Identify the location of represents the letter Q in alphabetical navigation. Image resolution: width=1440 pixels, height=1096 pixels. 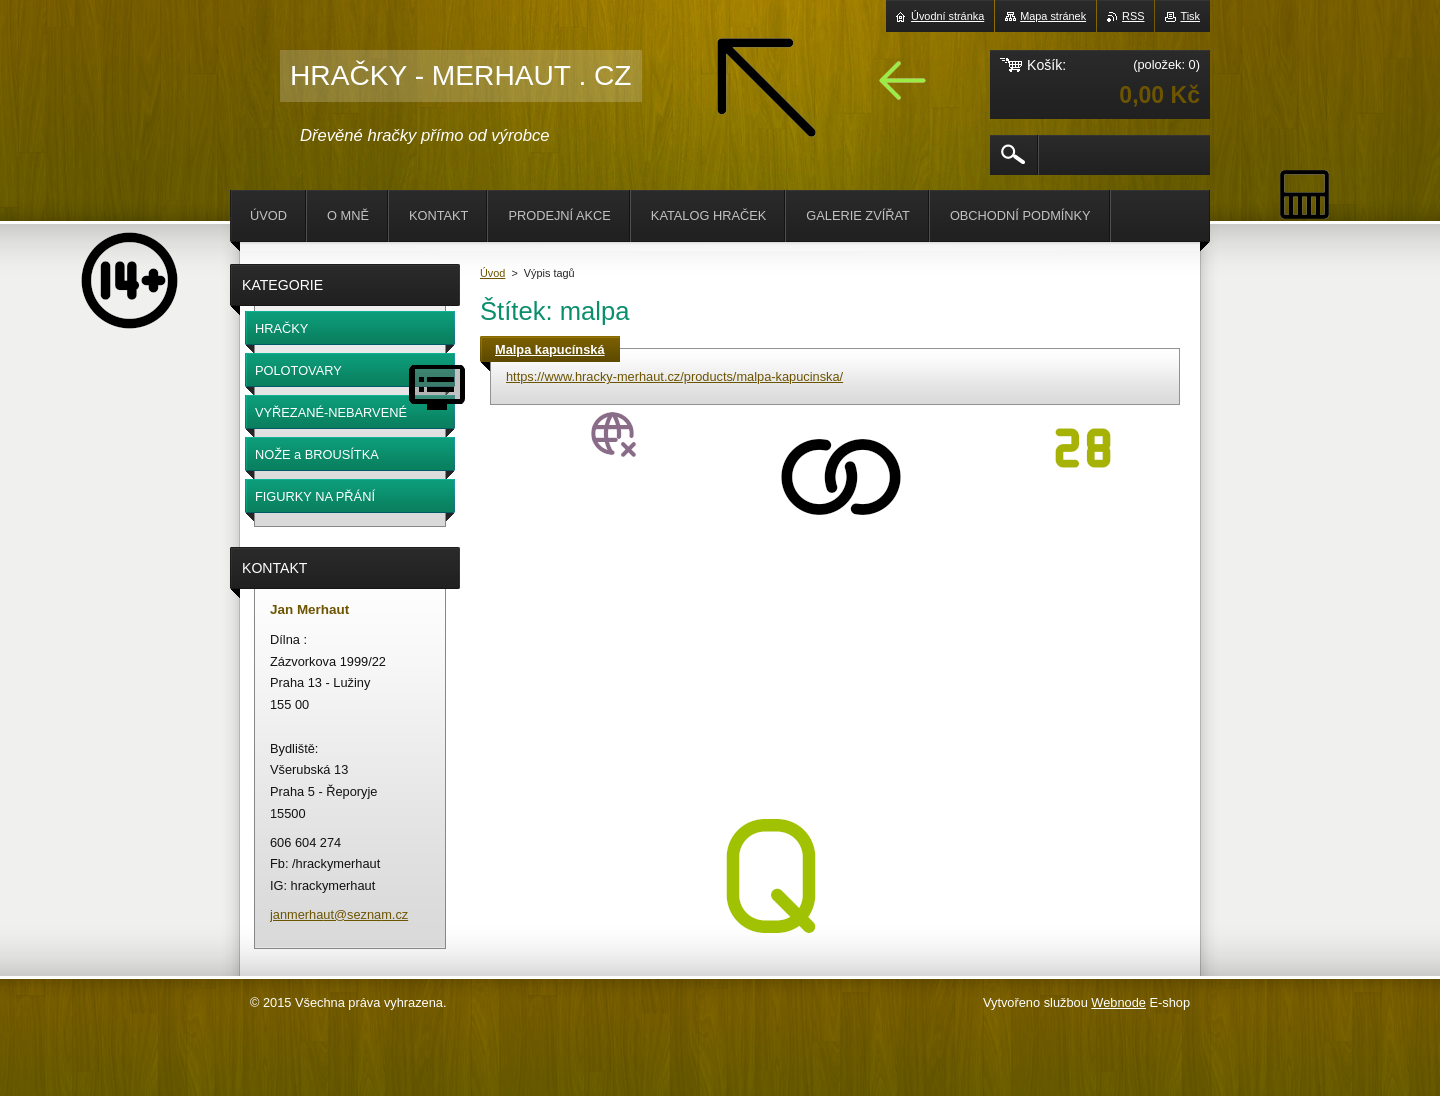
(771, 876).